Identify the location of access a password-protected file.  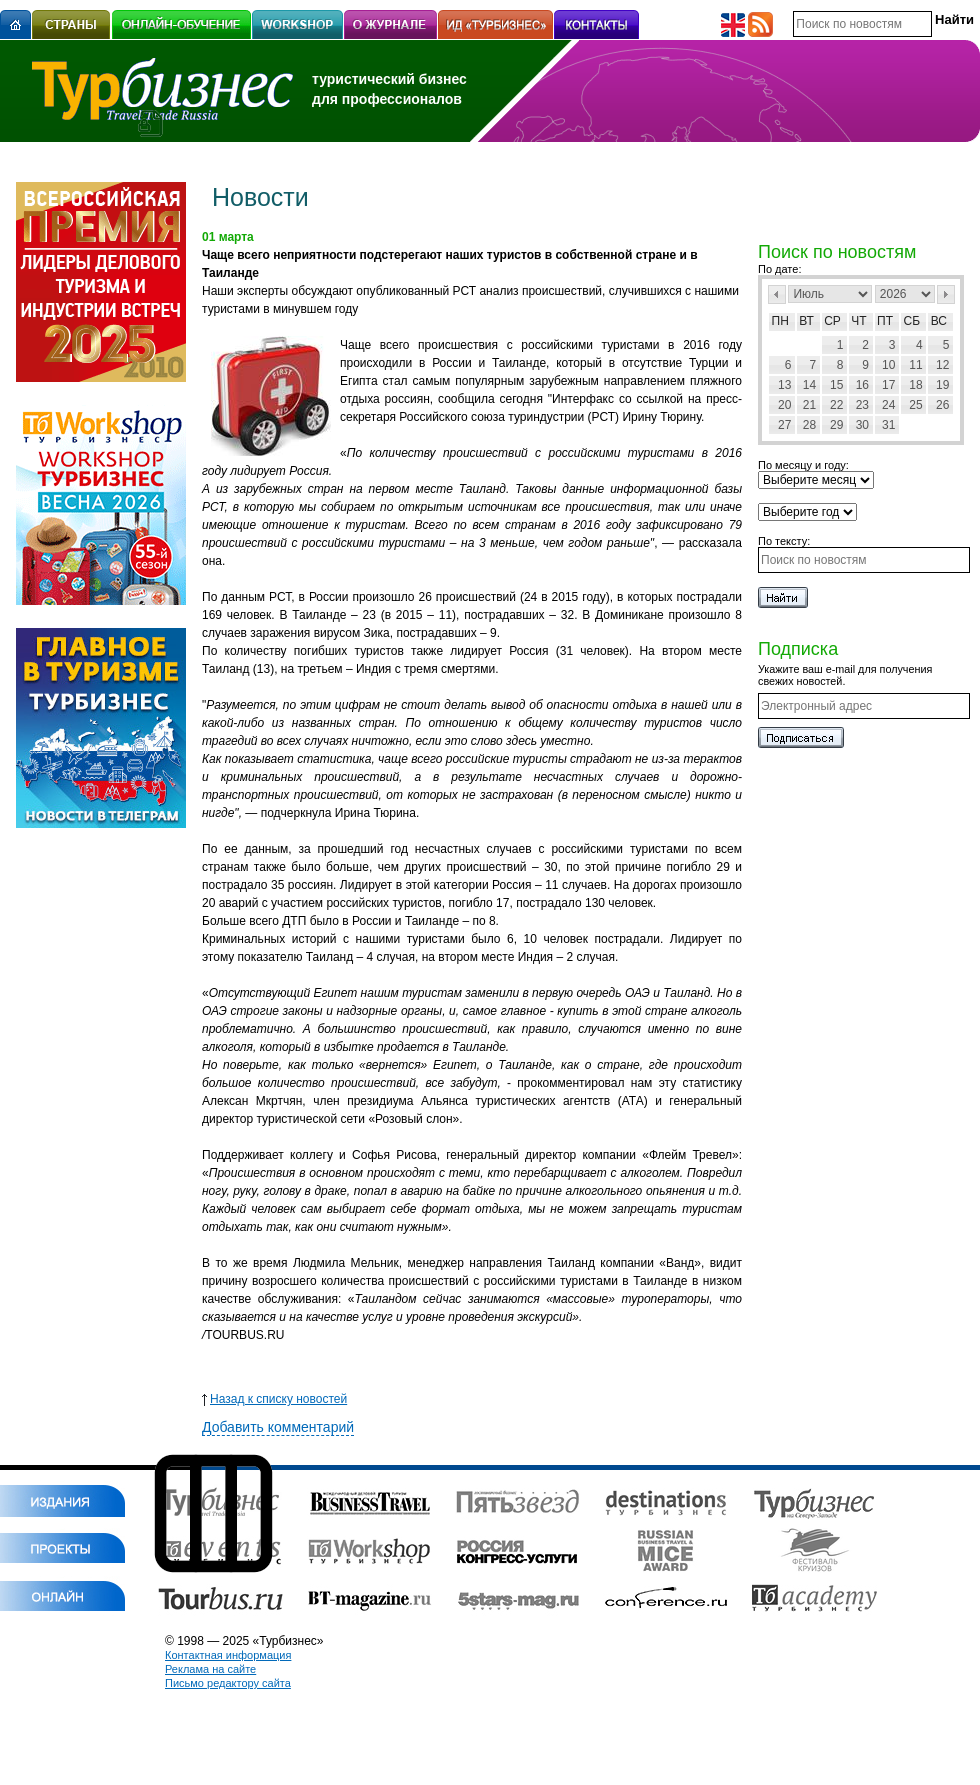
(151, 123).